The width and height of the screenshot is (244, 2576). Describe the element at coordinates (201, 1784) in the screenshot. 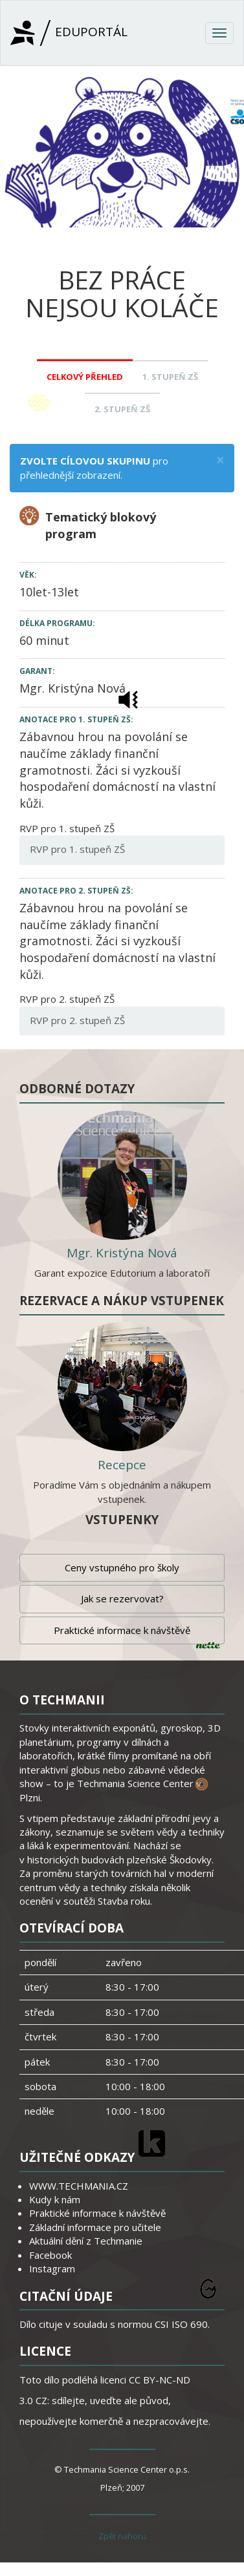

I see `open zen browser` at that location.